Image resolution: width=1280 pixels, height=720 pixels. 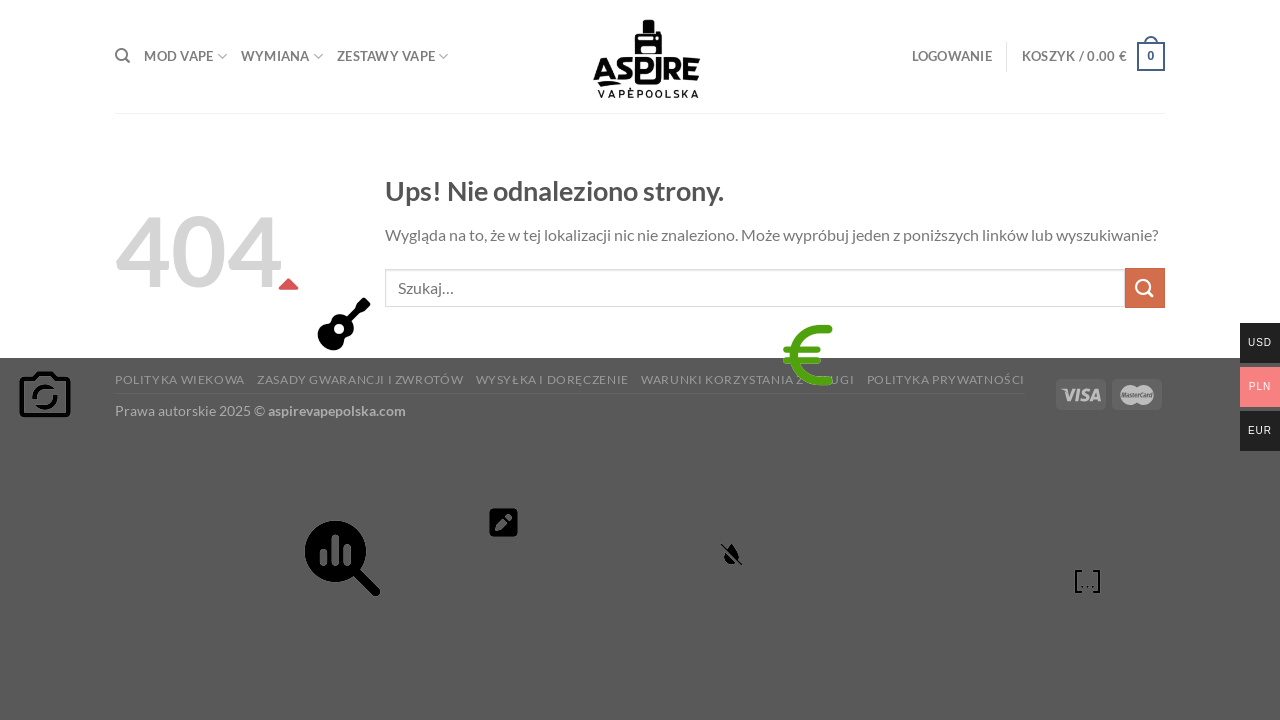 I want to click on edit or compose a new entry, so click(x=503, y=522).